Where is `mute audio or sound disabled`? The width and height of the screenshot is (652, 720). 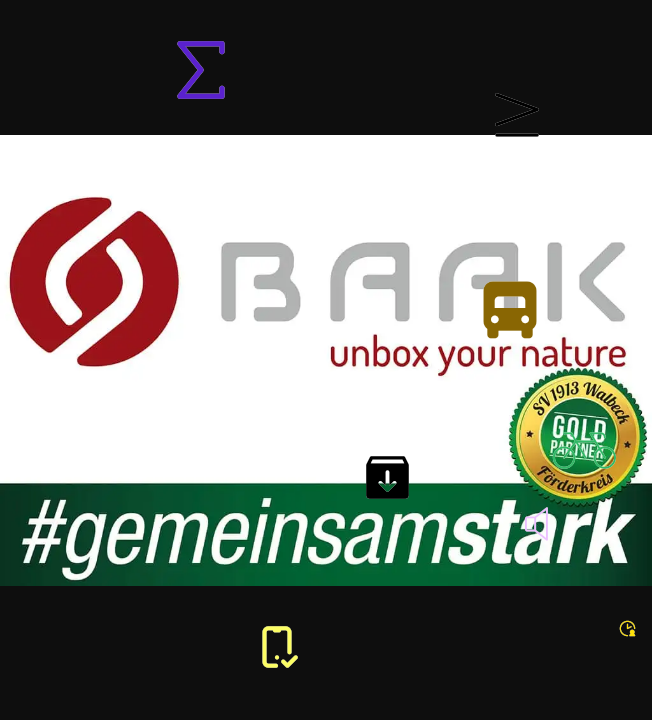 mute audio or sound disabled is located at coordinates (543, 524).